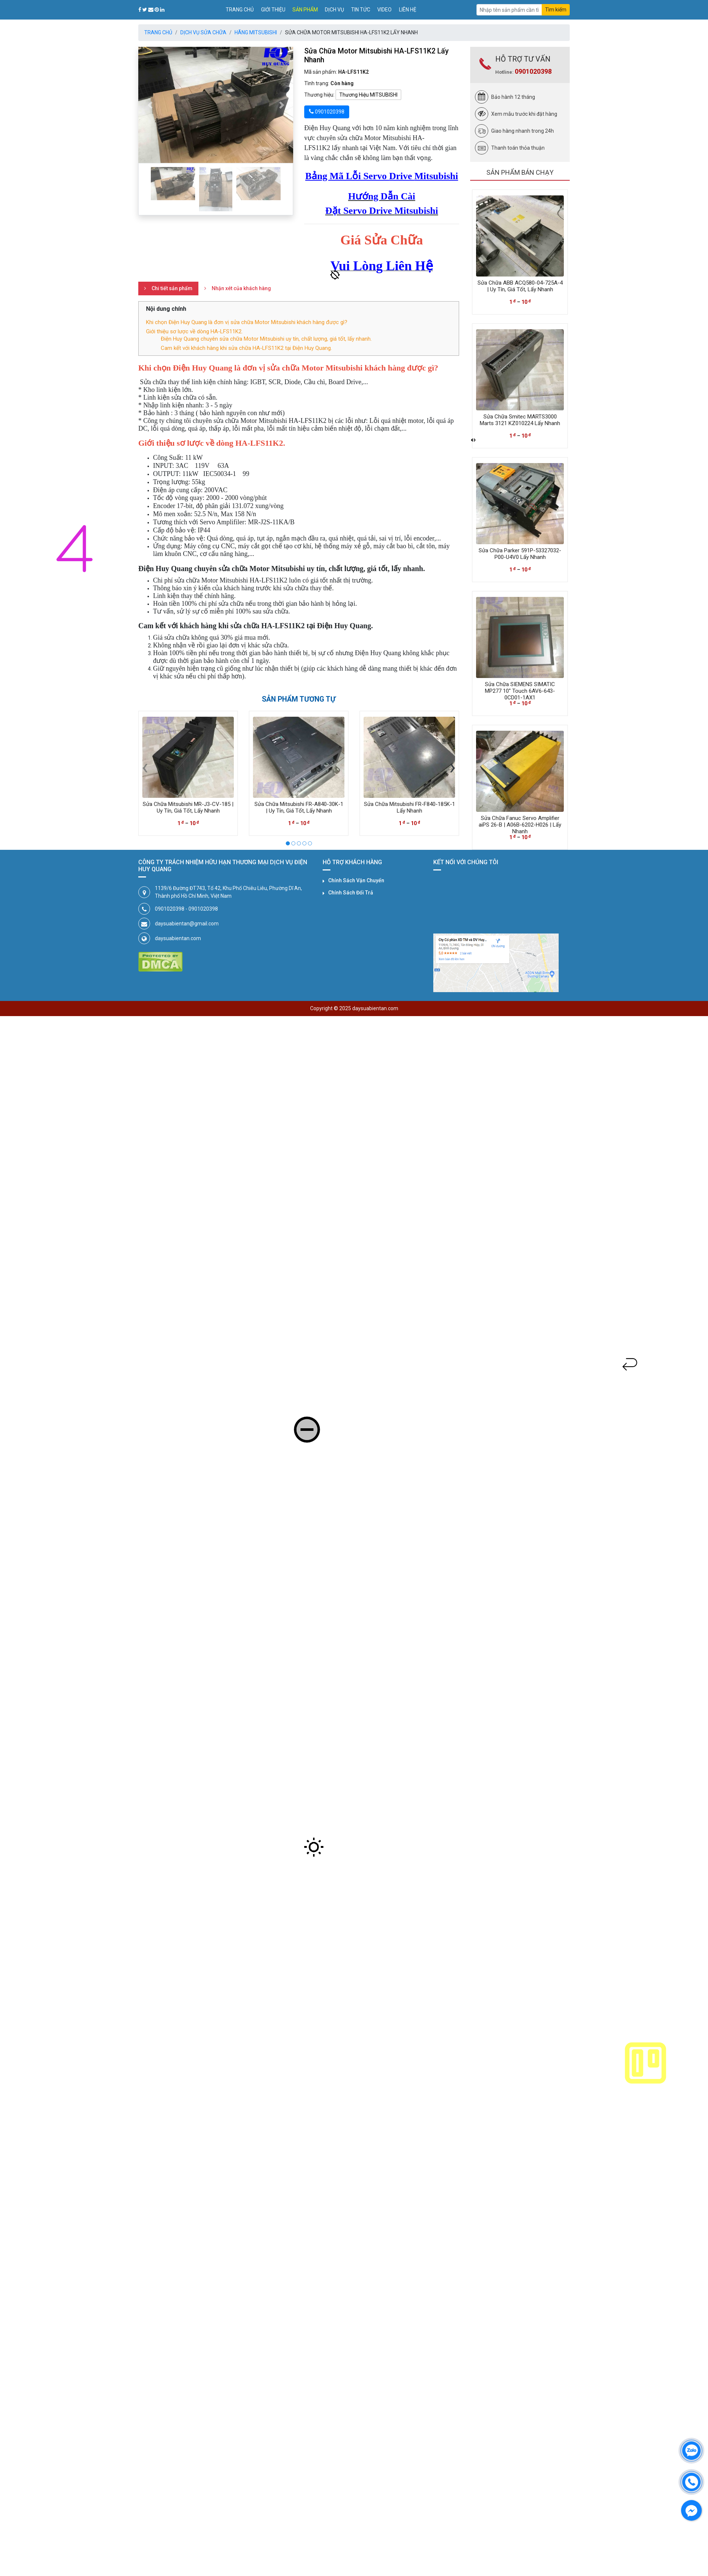 The height and width of the screenshot is (2576, 708). Describe the element at coordinates (630, 1364) in the screenshot. I see `undo or go back to previous state` at that location.